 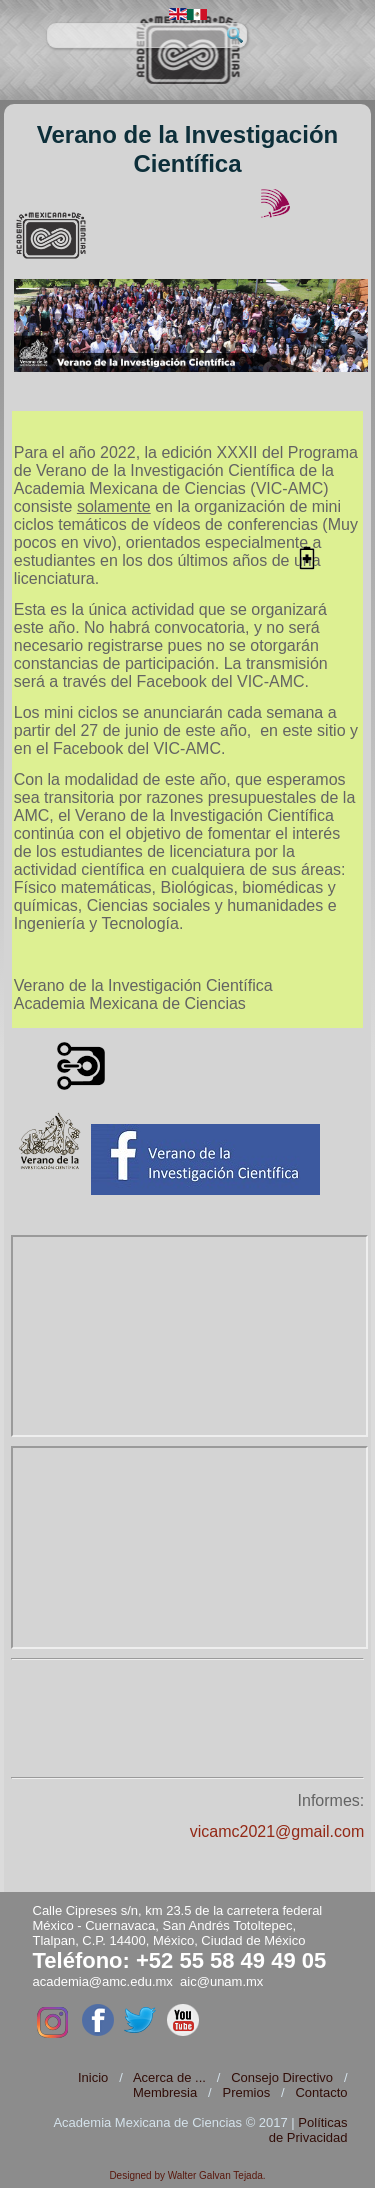 What do you see at coordinates (81, 1066) in the screenshot?
I see `access connection or node settings` at bounding box center [81, 1066].